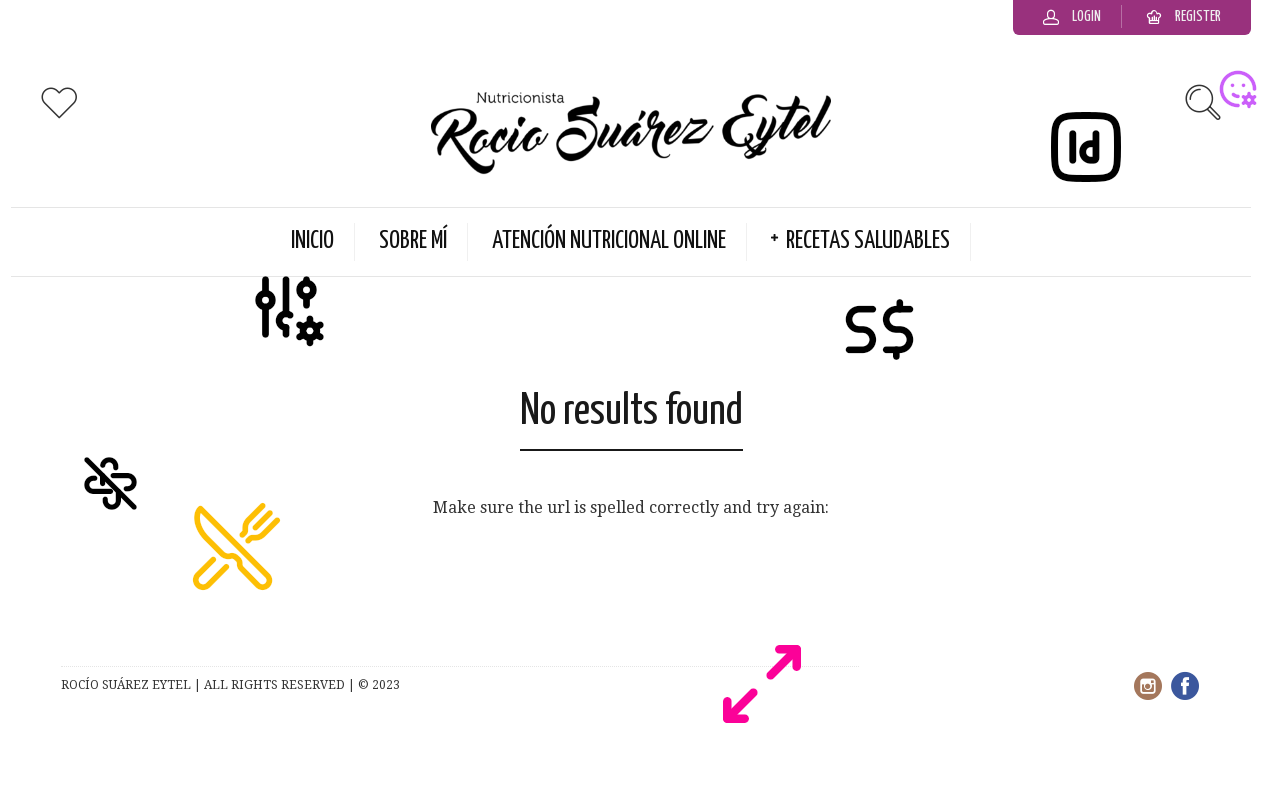  What do you see at coordinates (110, 483) in the screenshot?
I see `api connection disabled` at bounding box center [110, 483].